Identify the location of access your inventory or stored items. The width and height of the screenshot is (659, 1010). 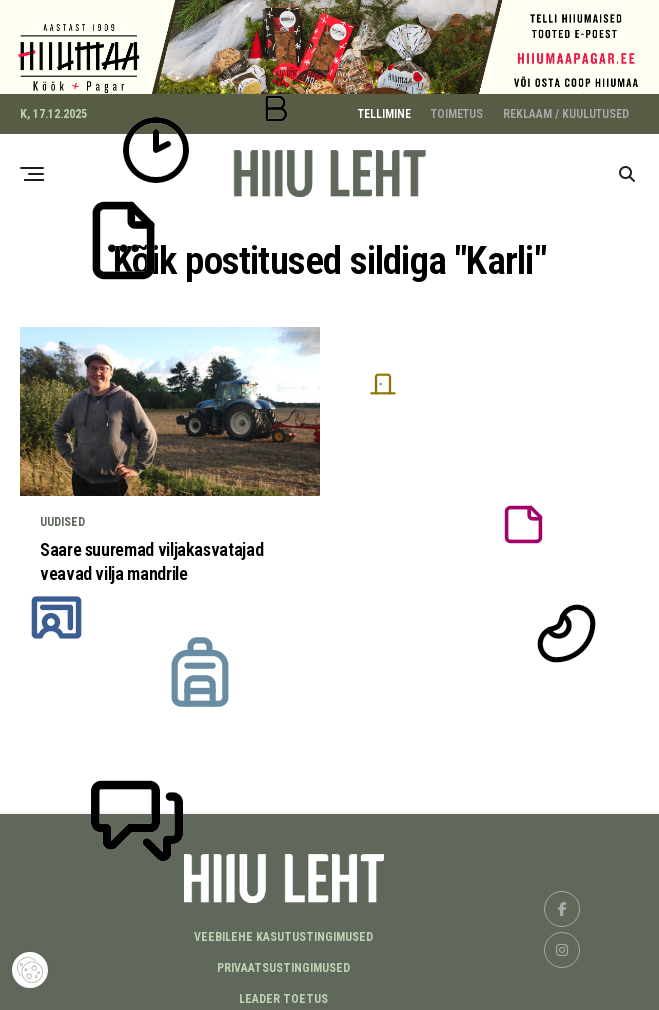
(200, 672).